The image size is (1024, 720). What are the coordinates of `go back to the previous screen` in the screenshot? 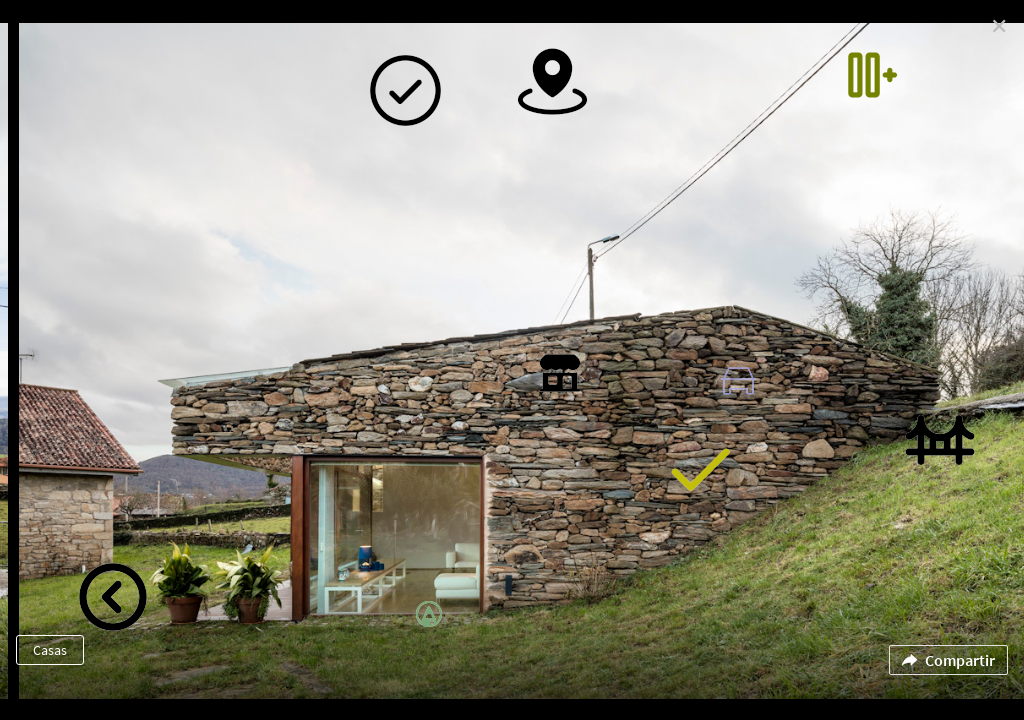 It's located at (113, 597).